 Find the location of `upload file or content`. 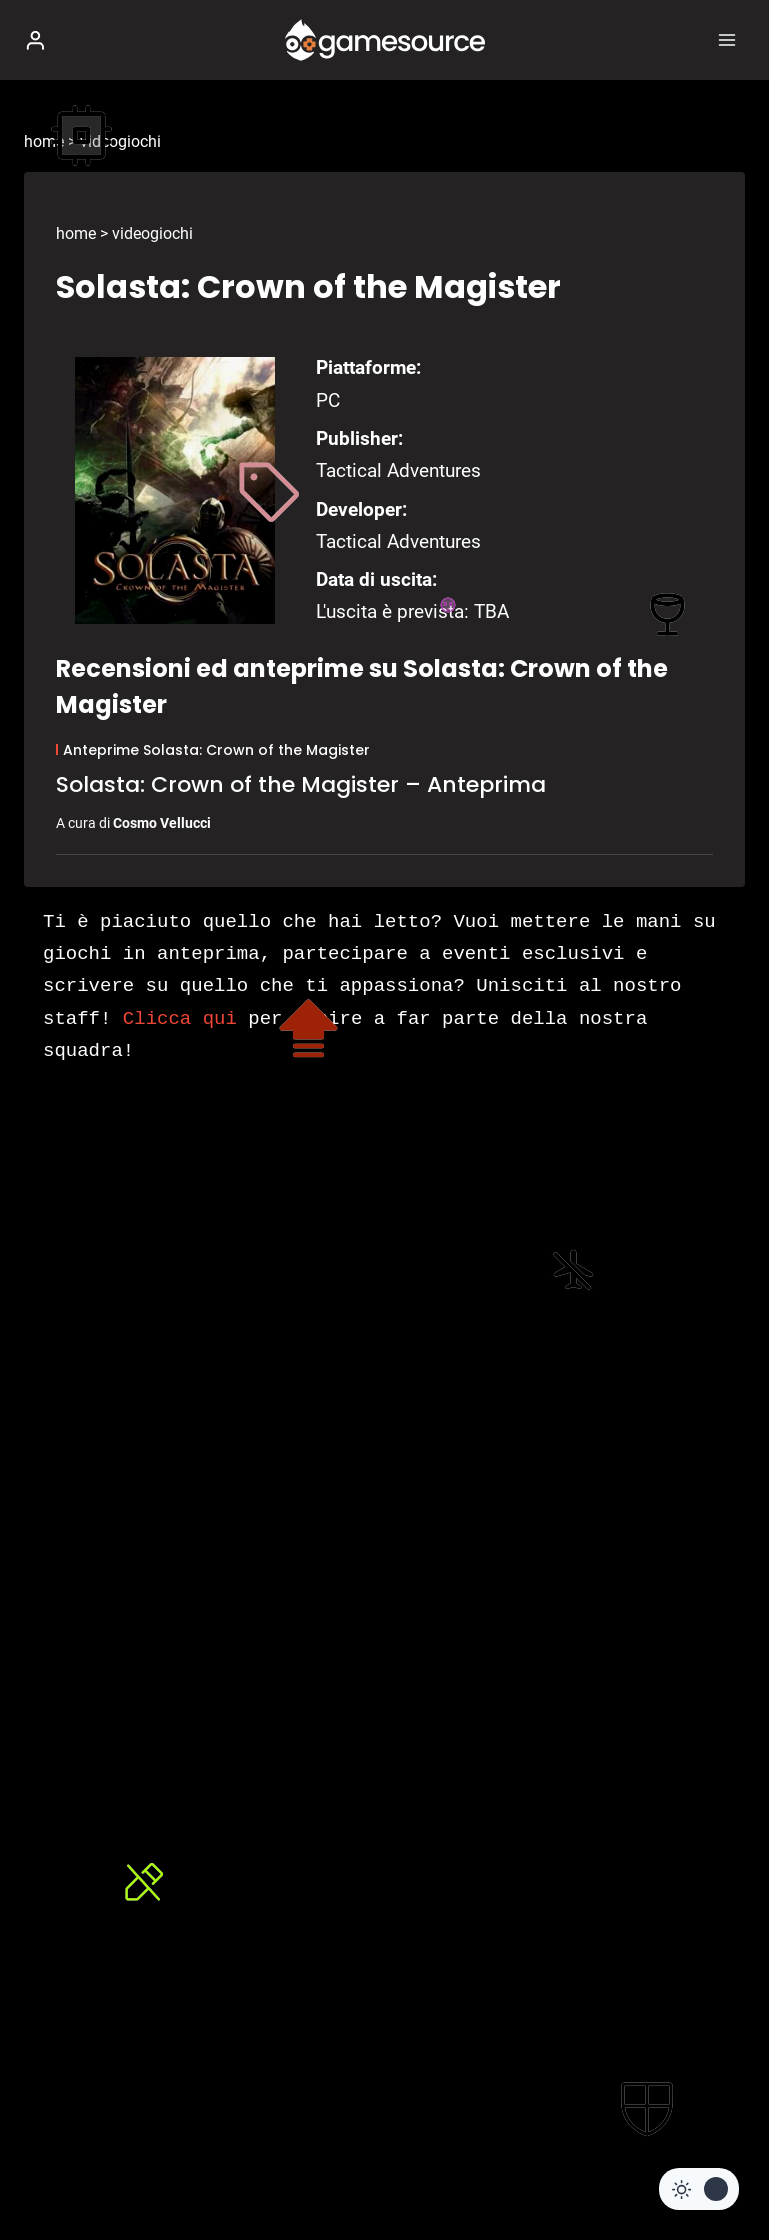

upload file or content is located at coordinates (308, 1030).